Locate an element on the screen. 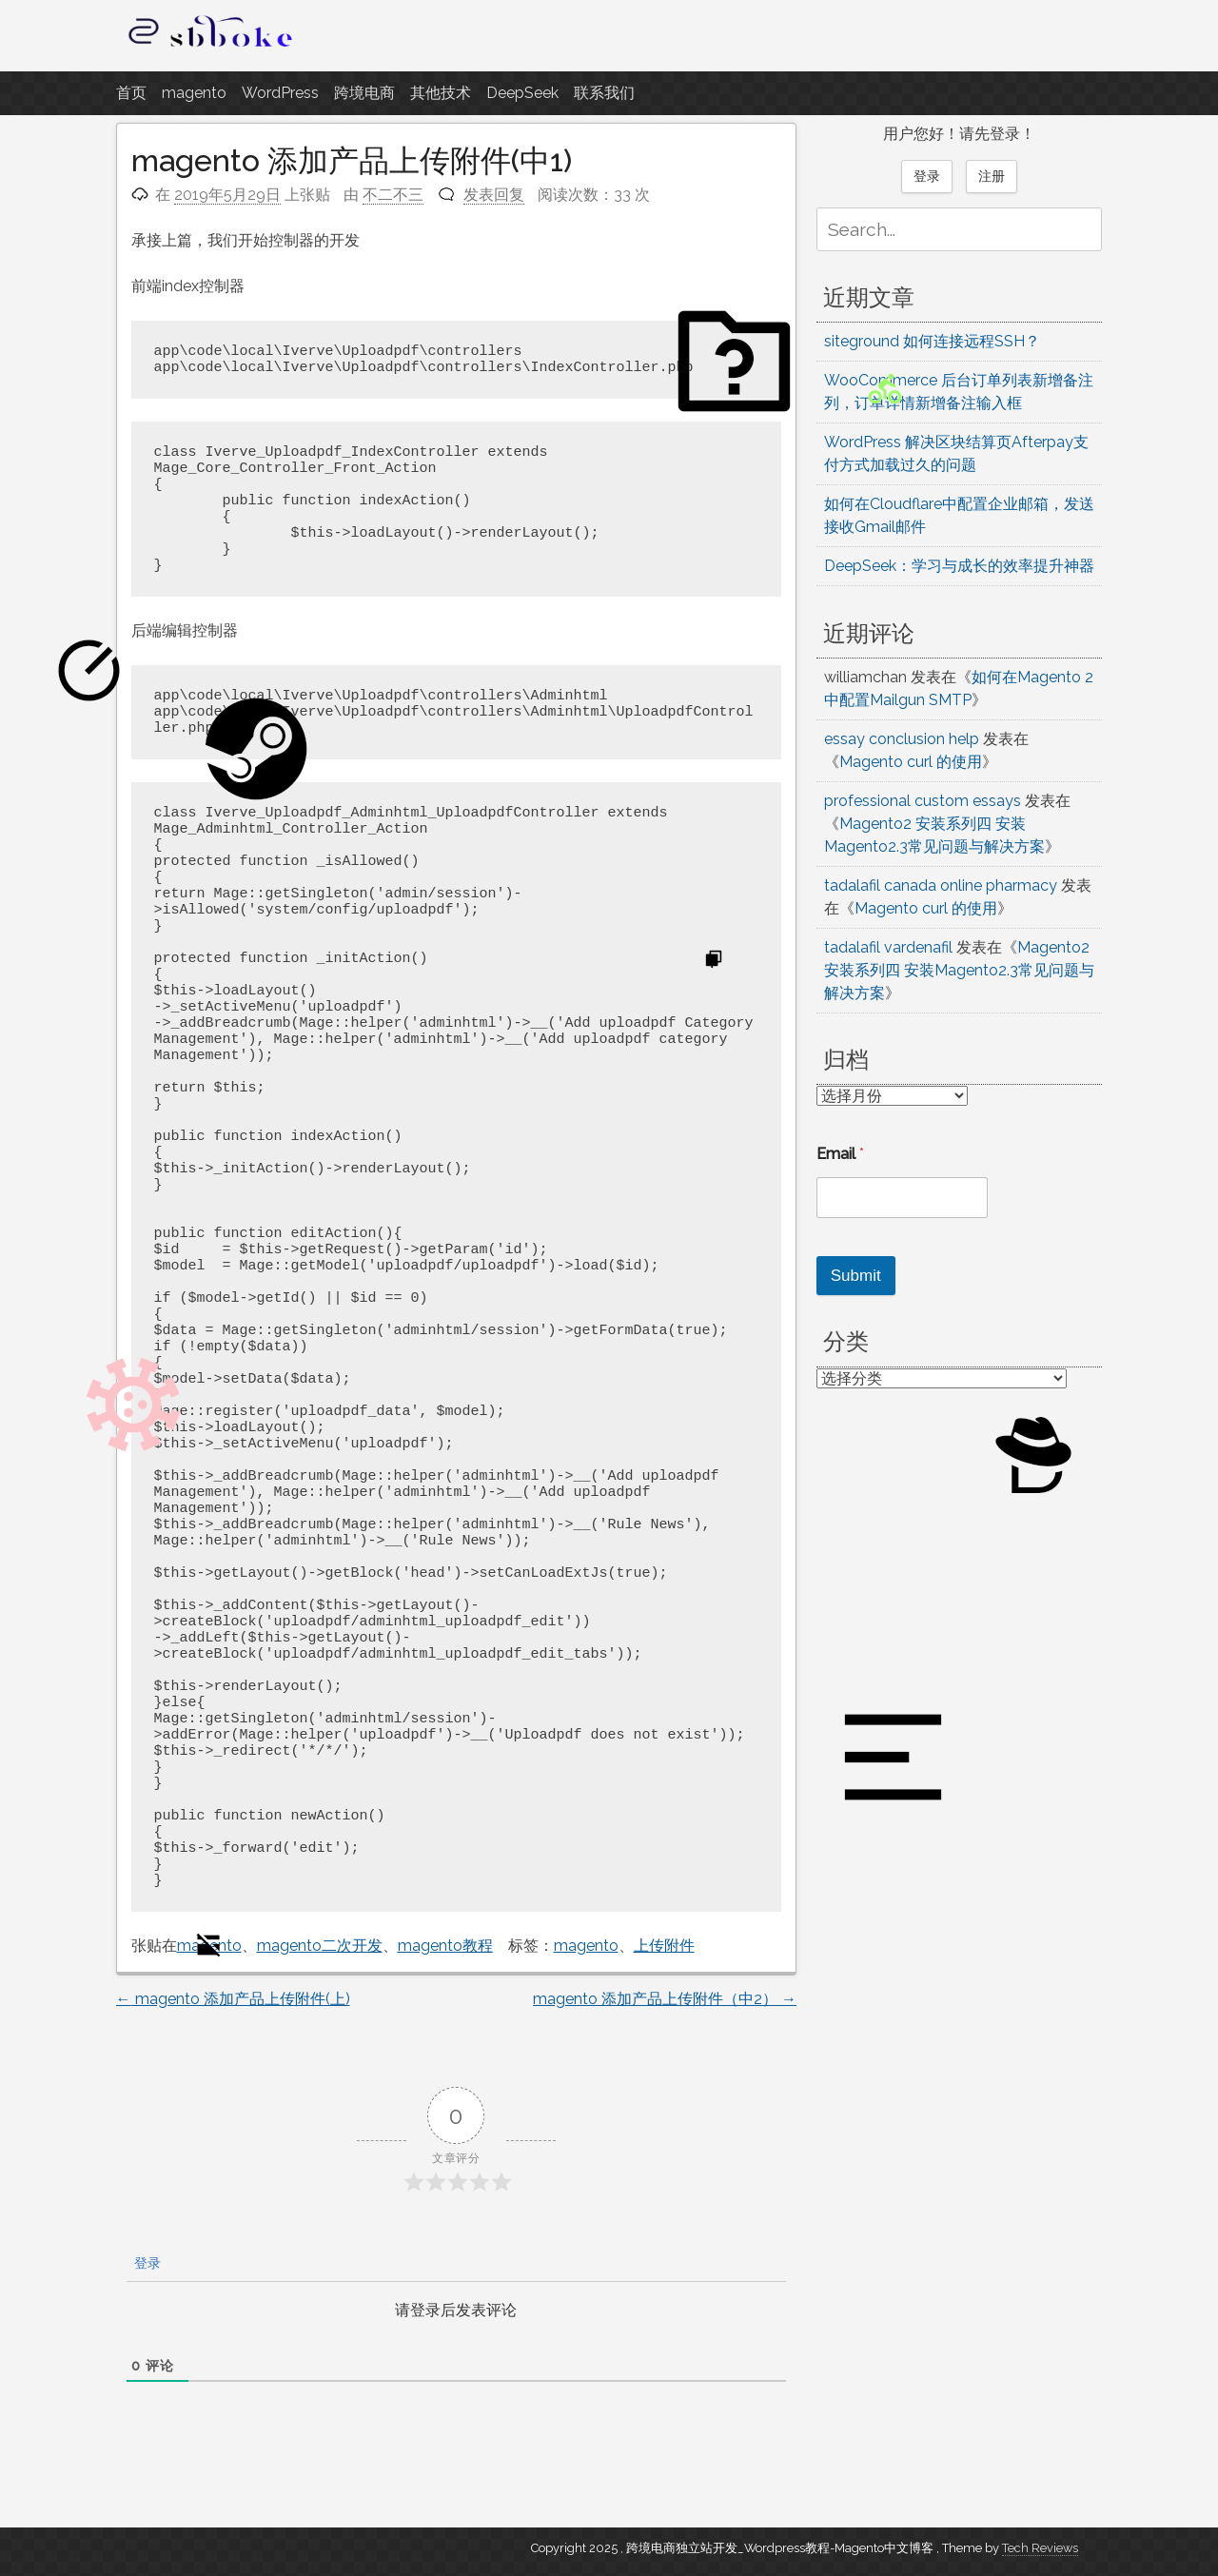  folder with unknown or unrecognized contents is located at coordinates (734, 361).